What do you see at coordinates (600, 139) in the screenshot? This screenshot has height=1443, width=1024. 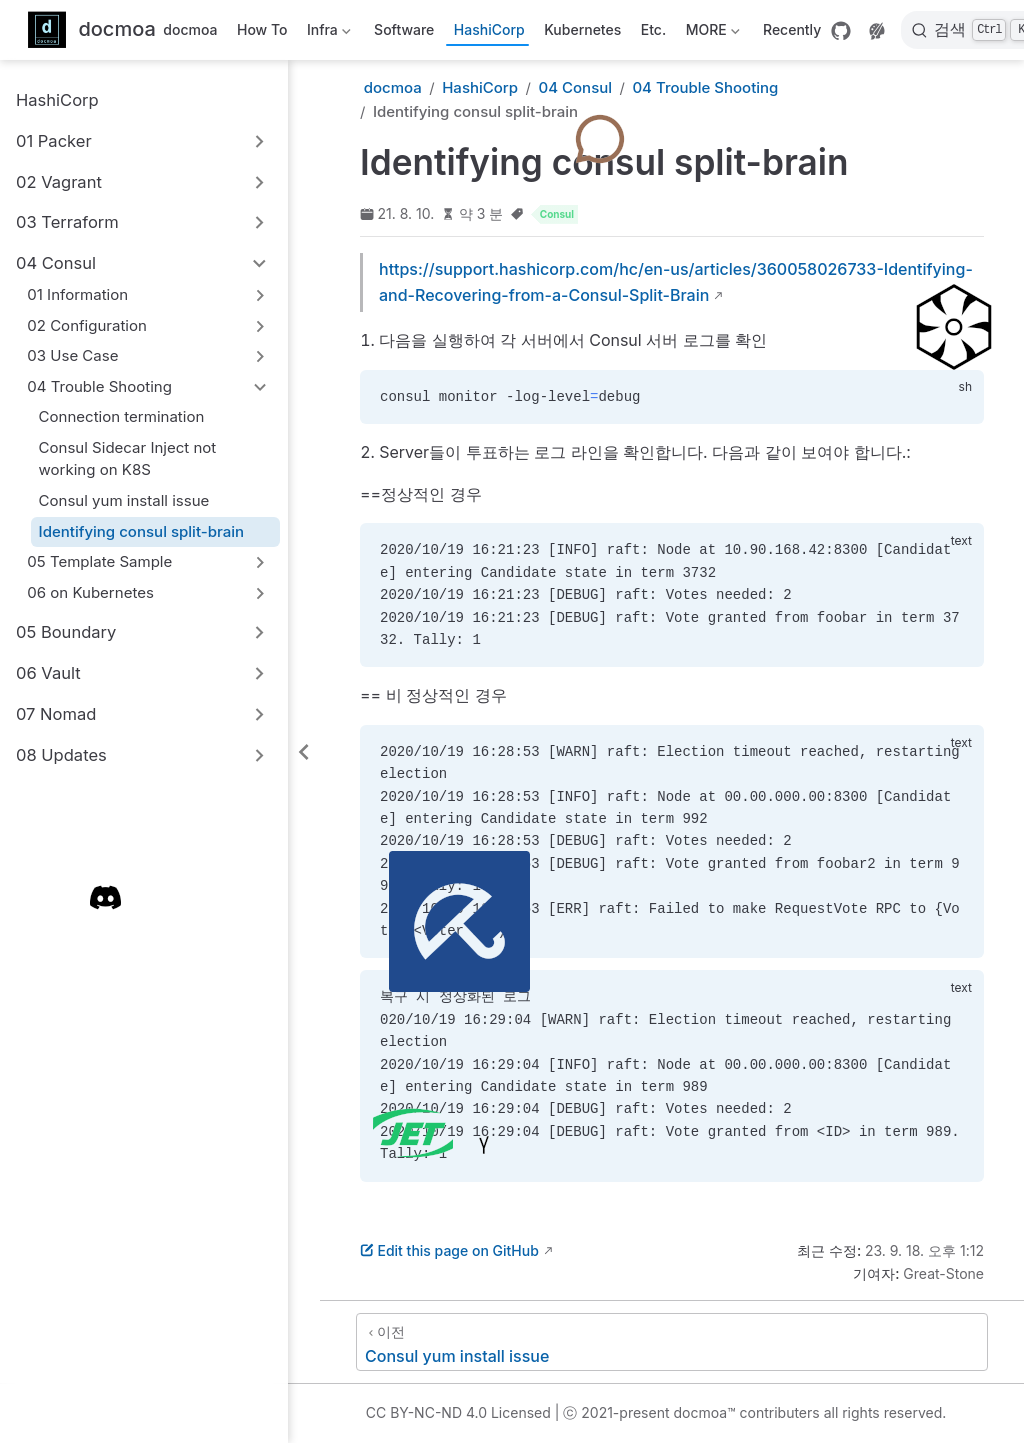 I see `open chat or messaging` at bounding box center [600, 139].